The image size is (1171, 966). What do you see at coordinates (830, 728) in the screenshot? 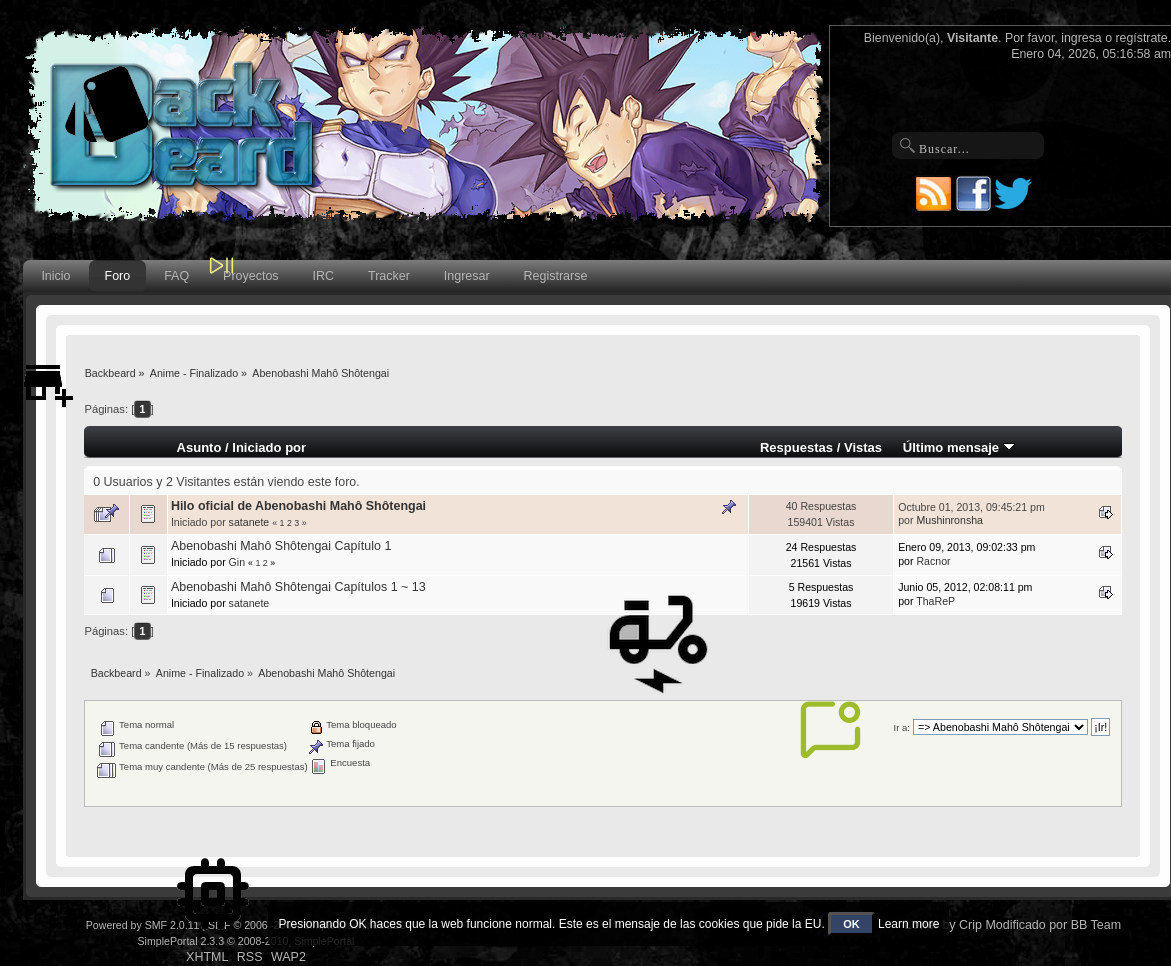
I see `new unread message notification` at bounding box center [830, 728].